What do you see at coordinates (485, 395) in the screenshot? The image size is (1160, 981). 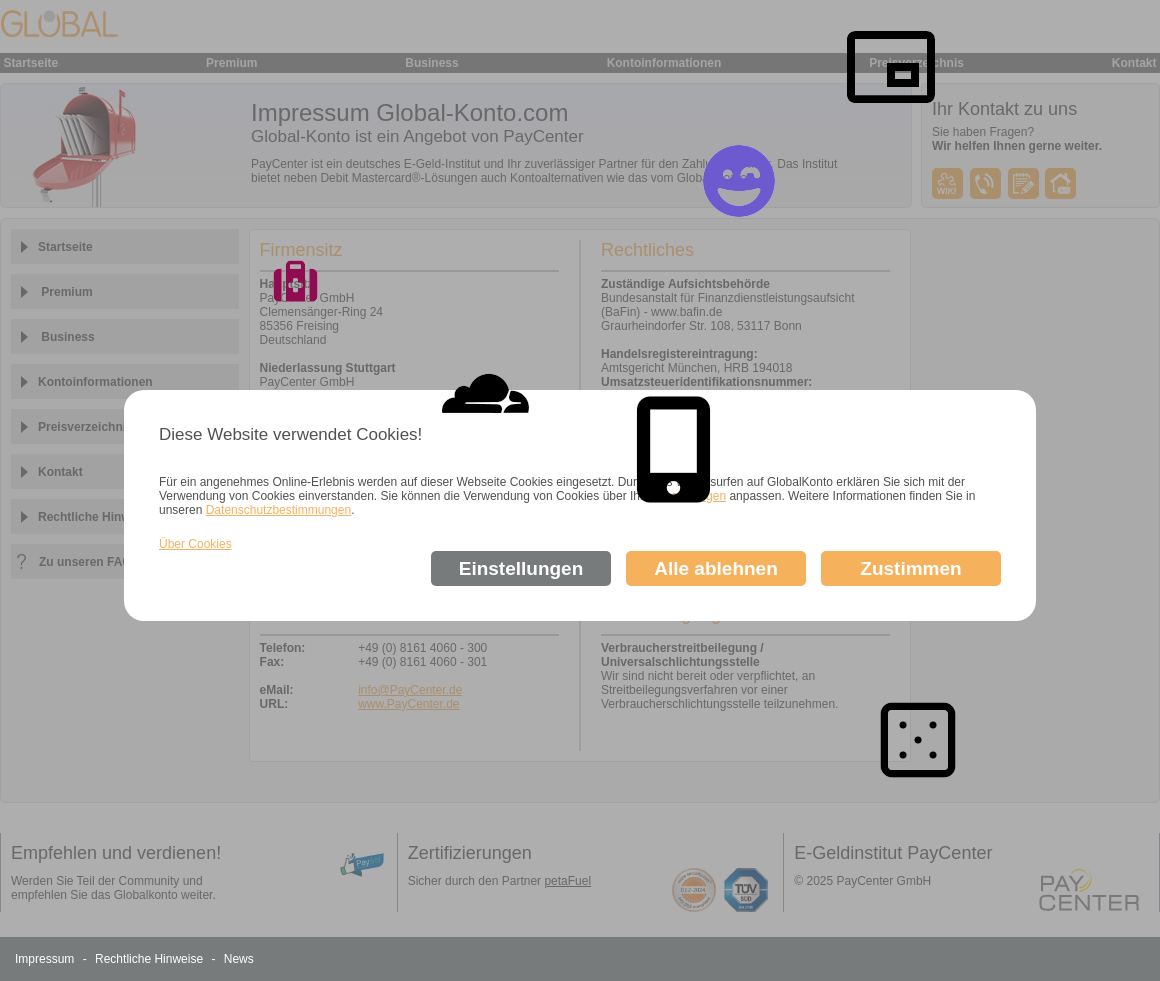 I see `Cloudflare logo` at bounding box center [485, 395].